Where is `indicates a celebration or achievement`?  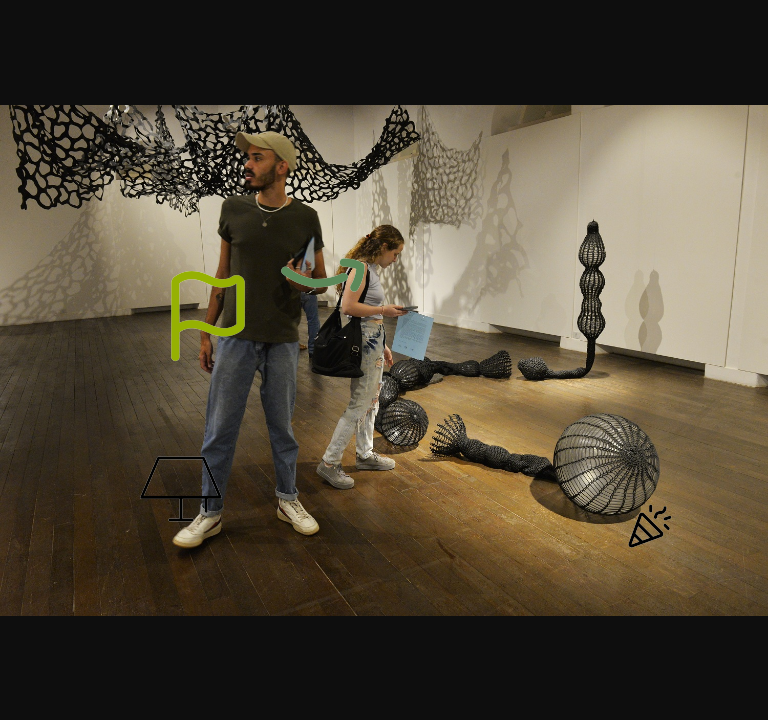
indicates a celebration or achievement is located at coordinates (647, 528).